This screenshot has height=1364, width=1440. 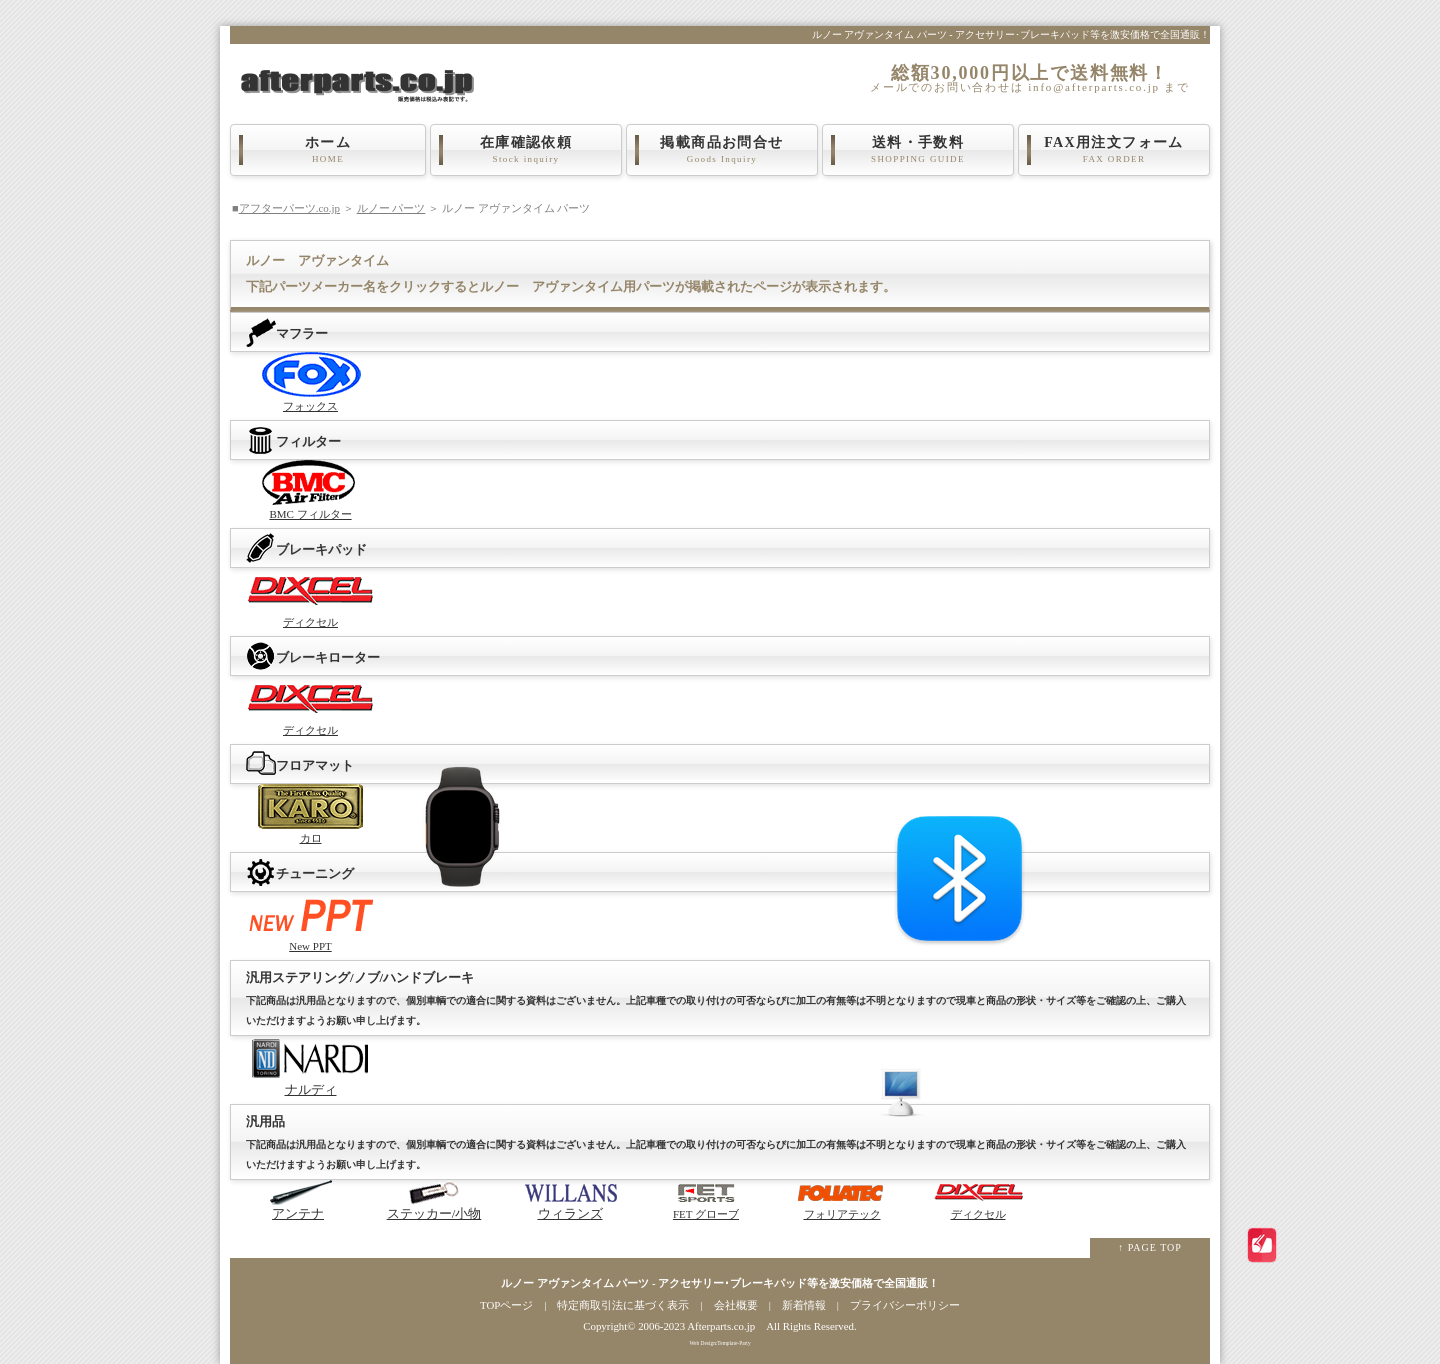 I want to click on transfer files wirelessly via bluetooth, so click(x=959, y=878).